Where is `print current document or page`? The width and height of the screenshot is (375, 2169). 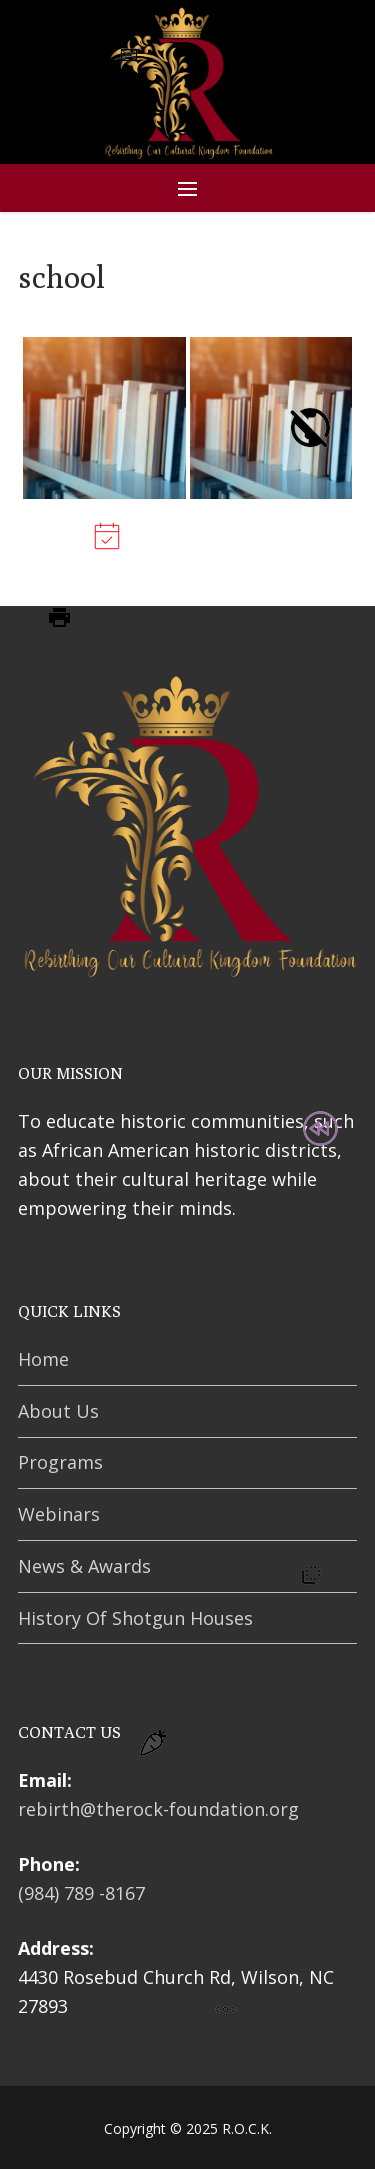 print current document or page is located at coordinates (59, 617).